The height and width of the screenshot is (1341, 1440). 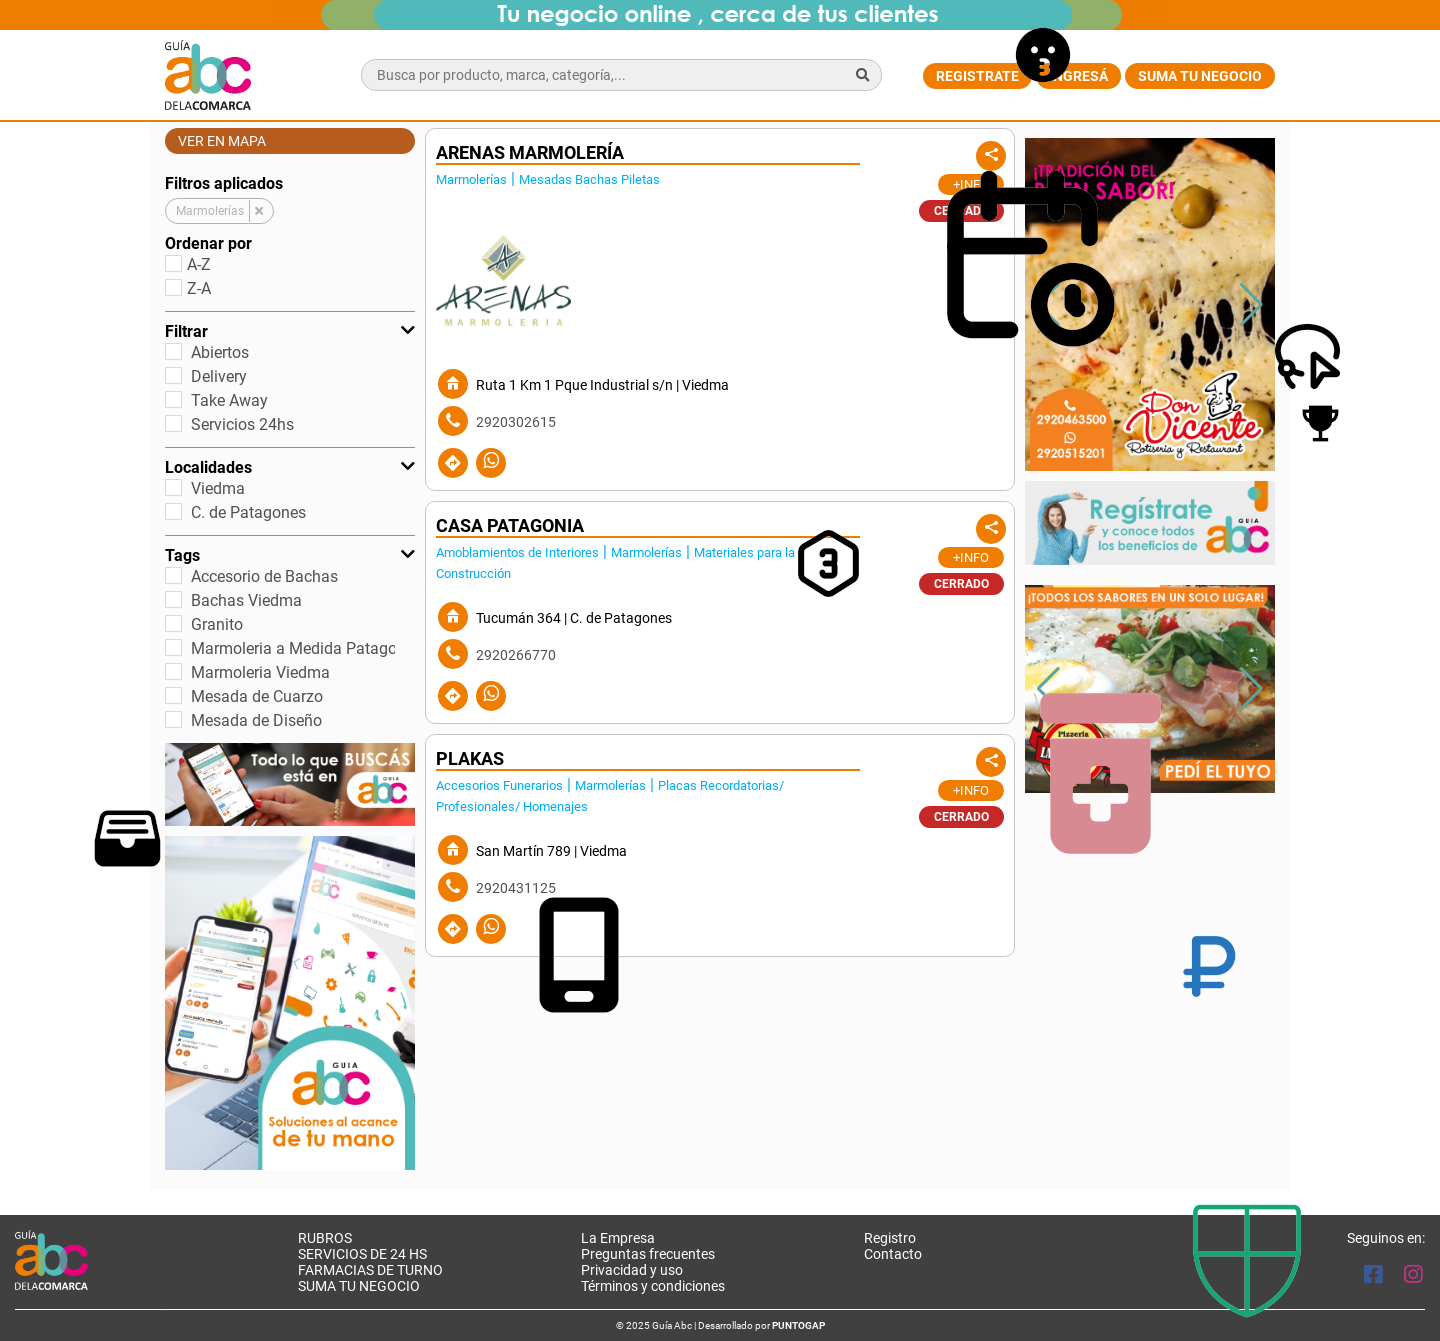 I want to click on indicates russian ruble currency, so click(x=1211, y=966).